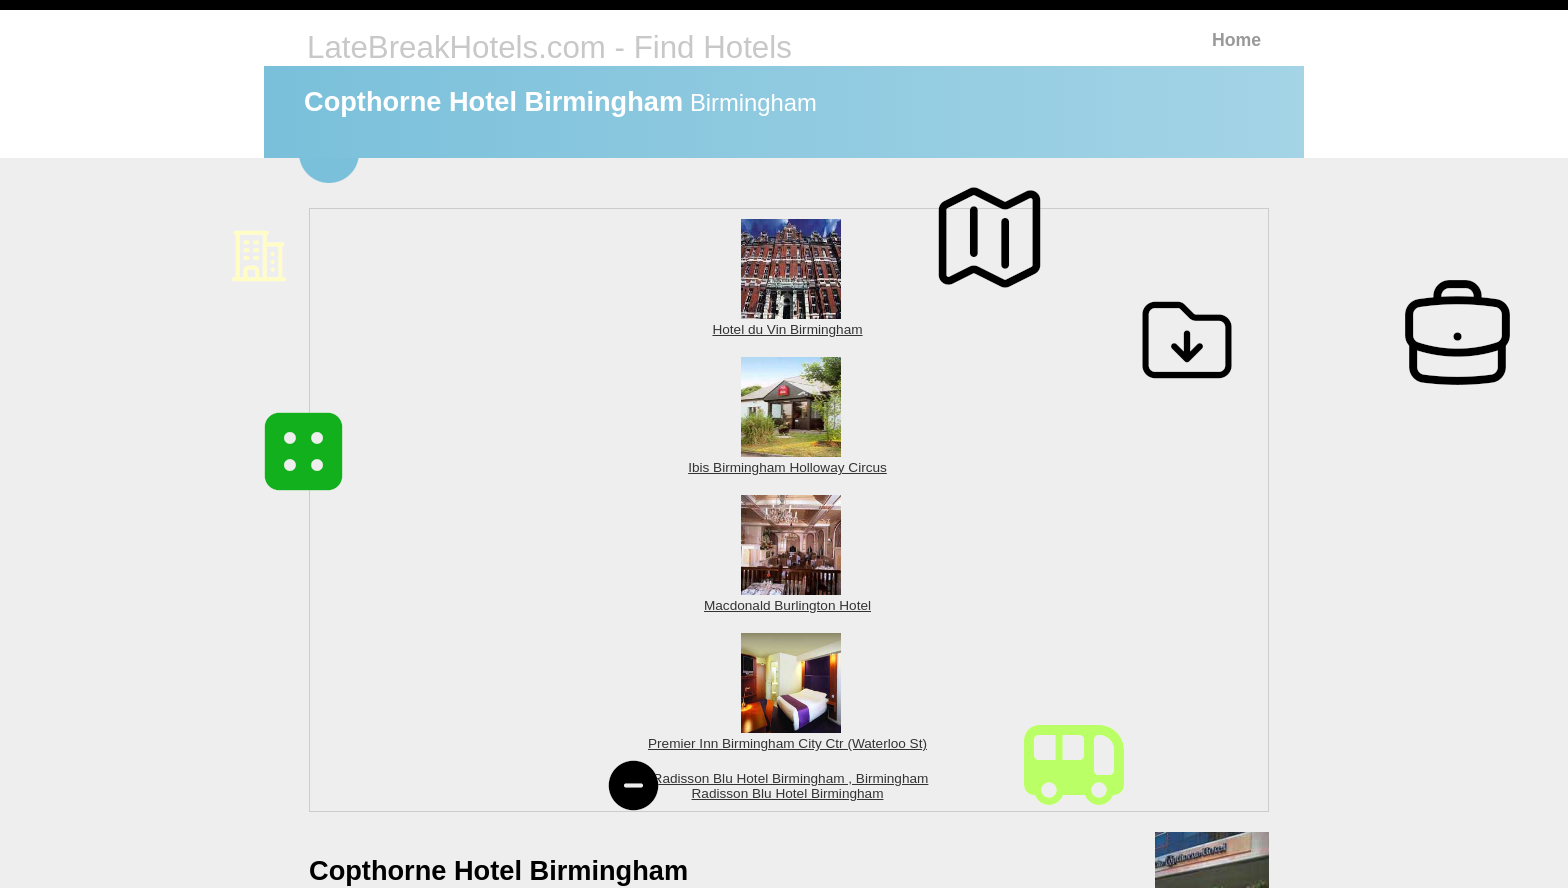 The height and width of the screenshot is (888, 1568). Describe the element at coordinates (989, 237) in the screenshot. I see `view map or navigation` at that location.